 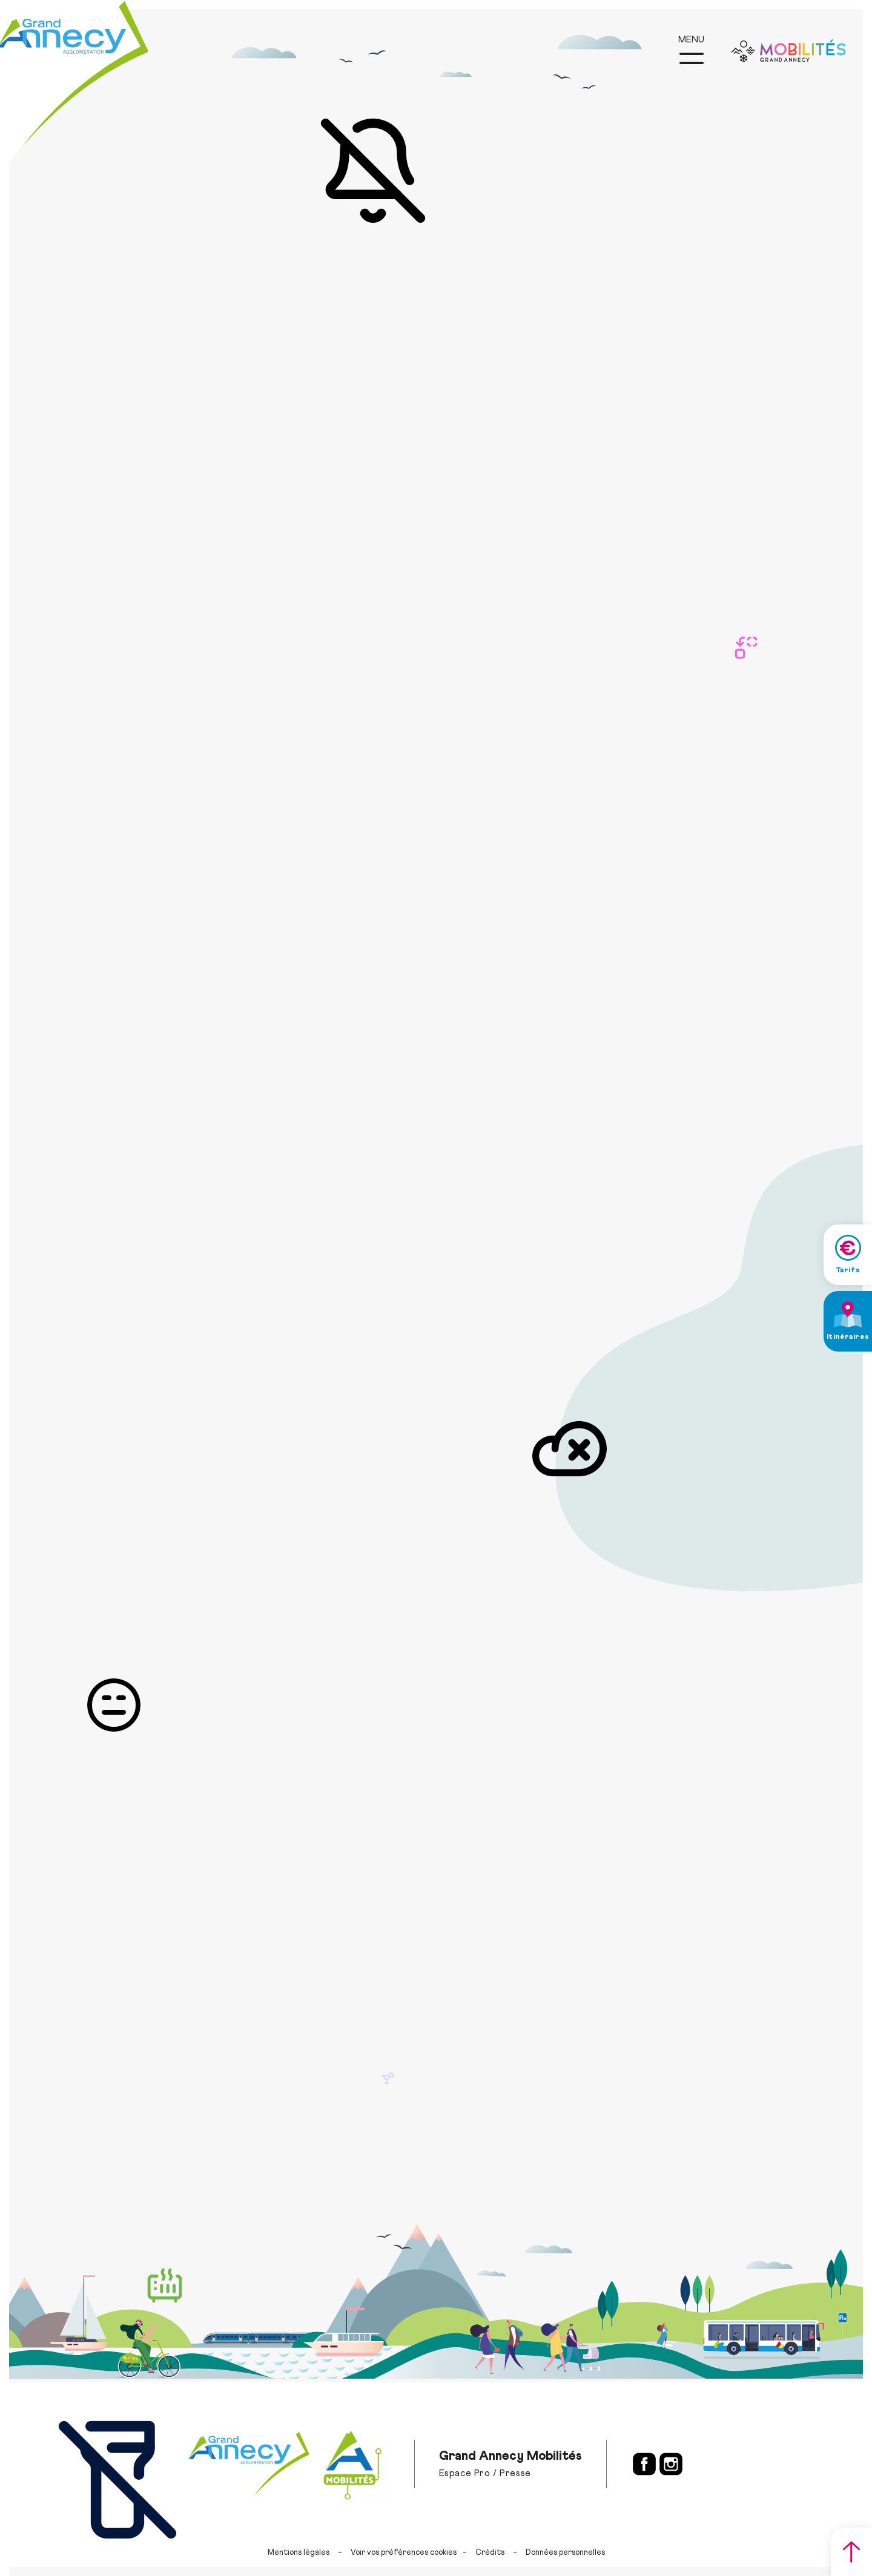 I want to click on disconnect from cloud storage, so click(x=569, y=1448).